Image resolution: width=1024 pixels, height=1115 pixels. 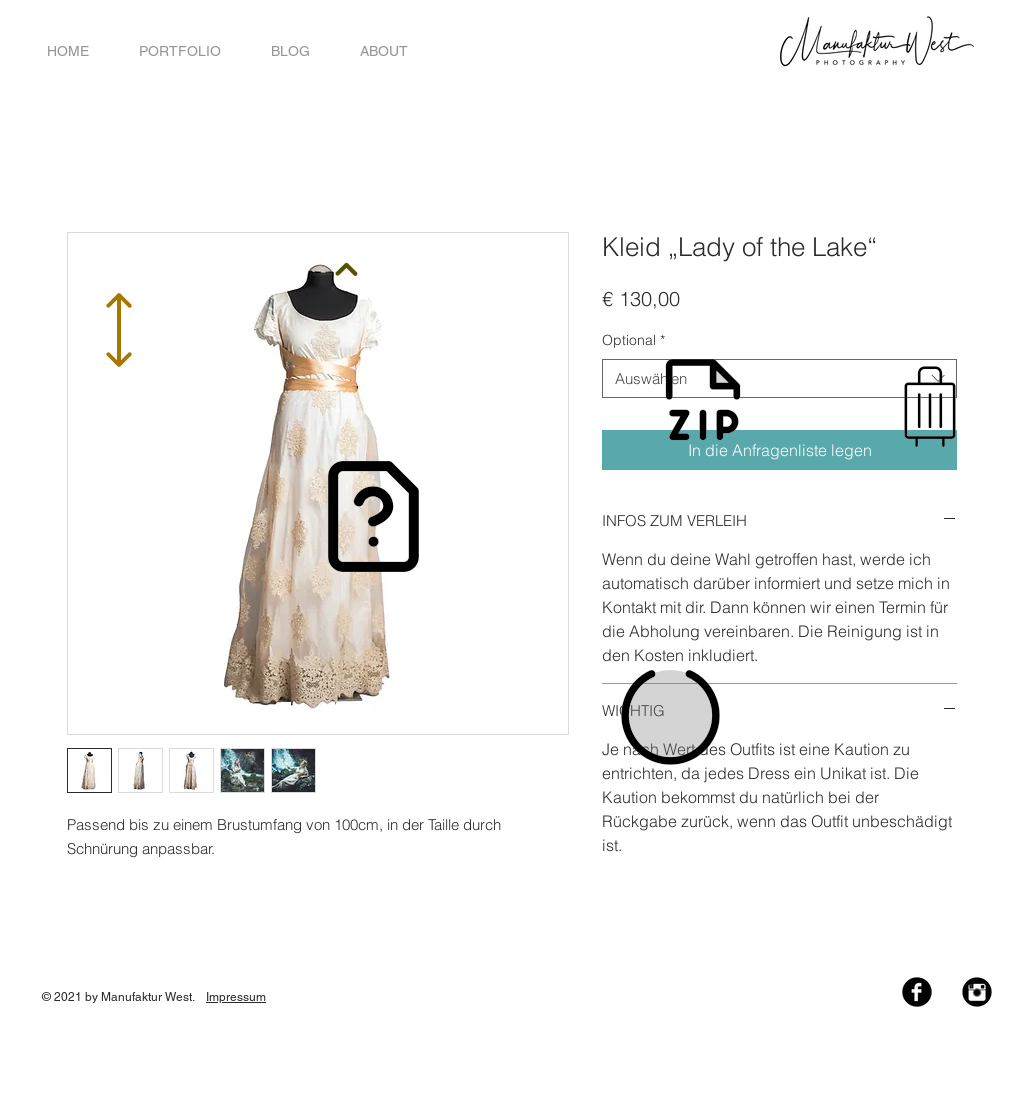 I want to click on adjust height or vertical size, so click(x=119, y=330).